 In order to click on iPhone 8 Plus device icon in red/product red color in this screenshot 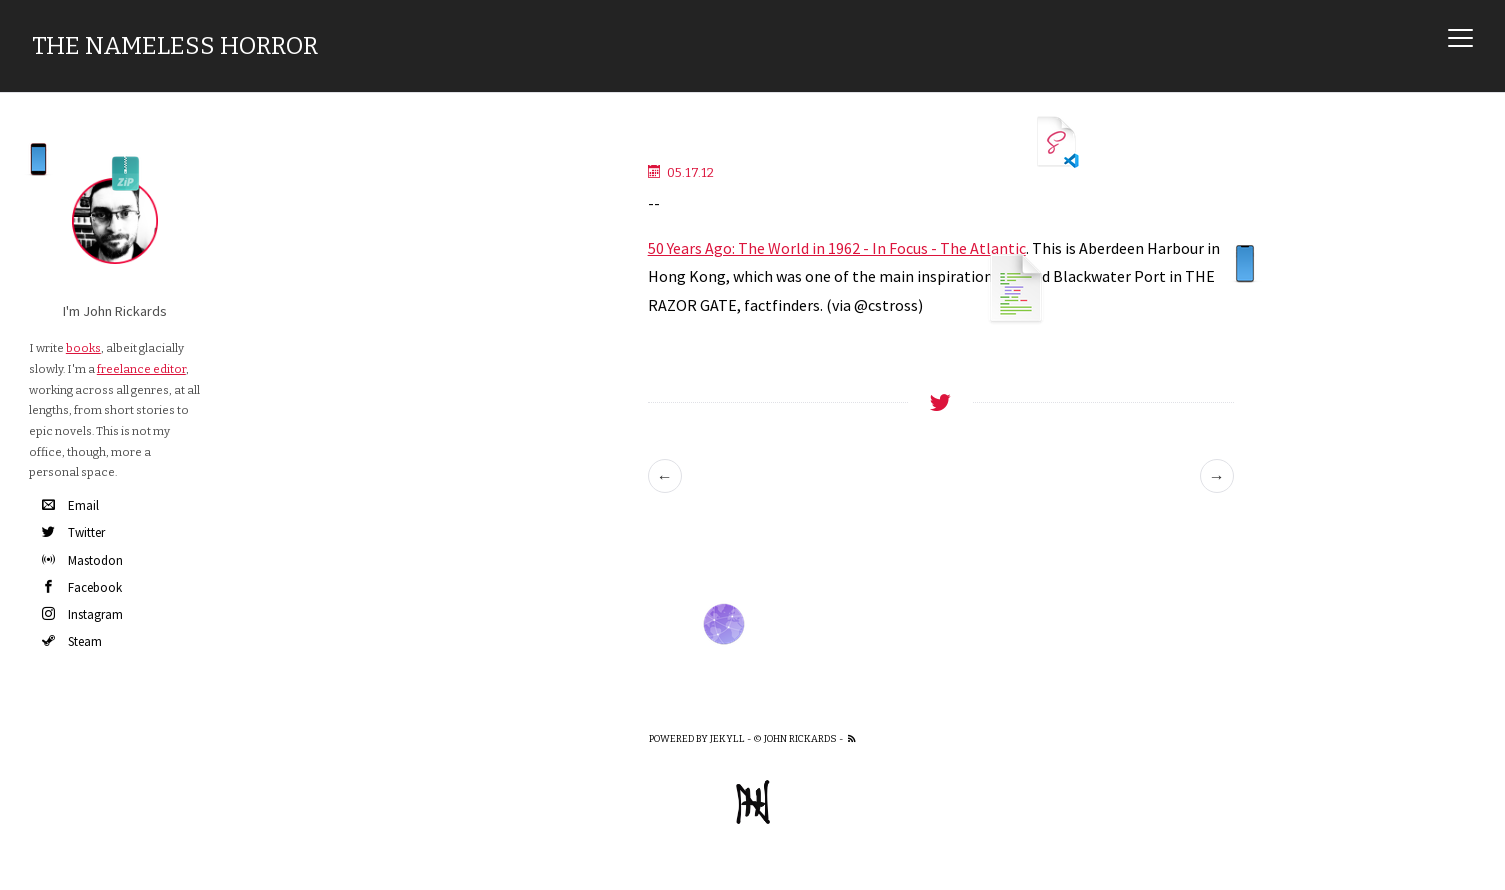, I will do `click(38, 159)`.